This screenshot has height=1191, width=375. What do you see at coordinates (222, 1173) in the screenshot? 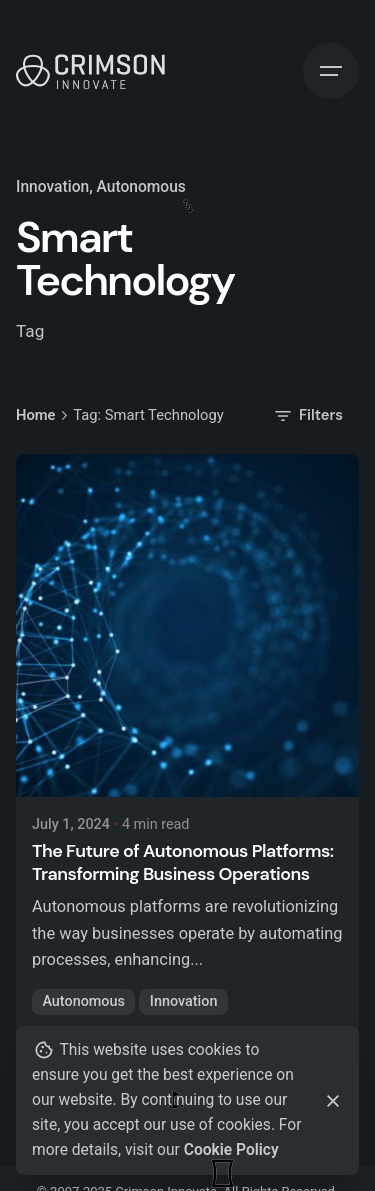
I see `switch to vertical panorama mode` at bounding box center [222, 1173].